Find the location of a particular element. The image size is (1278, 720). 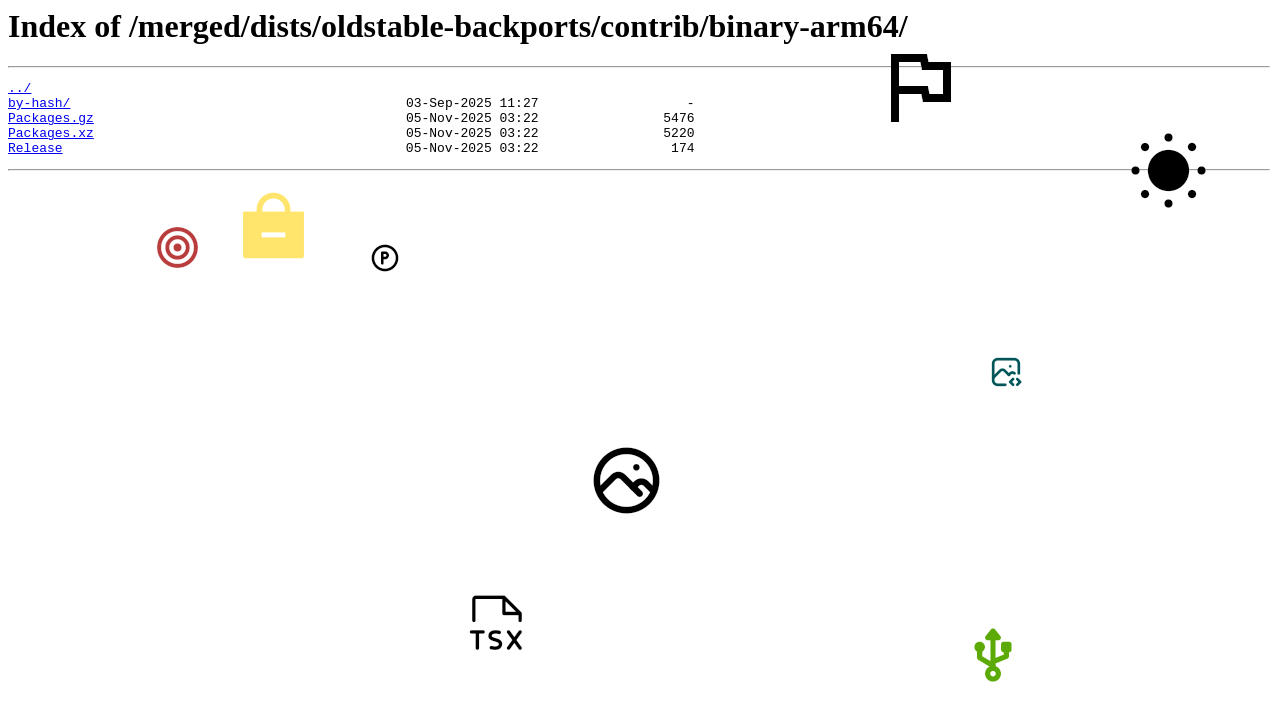

remove item from shopping bag is located at coordinates (273, 225).